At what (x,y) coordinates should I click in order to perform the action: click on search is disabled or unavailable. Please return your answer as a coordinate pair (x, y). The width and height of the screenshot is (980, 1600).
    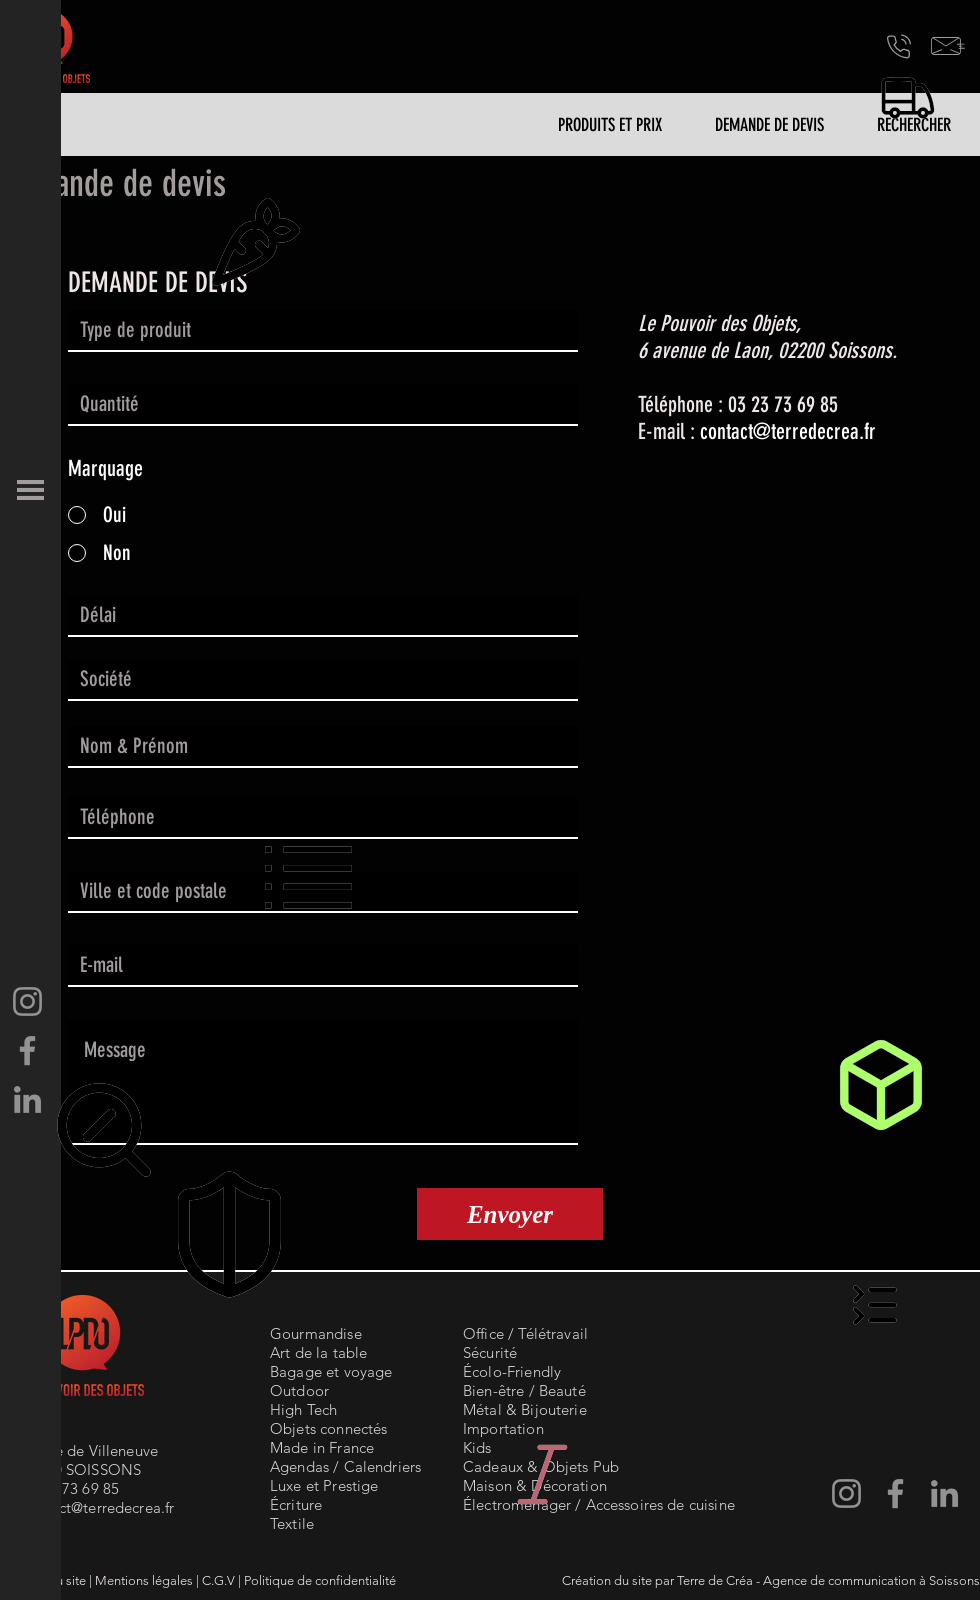
    Looking at the image, I should click on (104, 1130).